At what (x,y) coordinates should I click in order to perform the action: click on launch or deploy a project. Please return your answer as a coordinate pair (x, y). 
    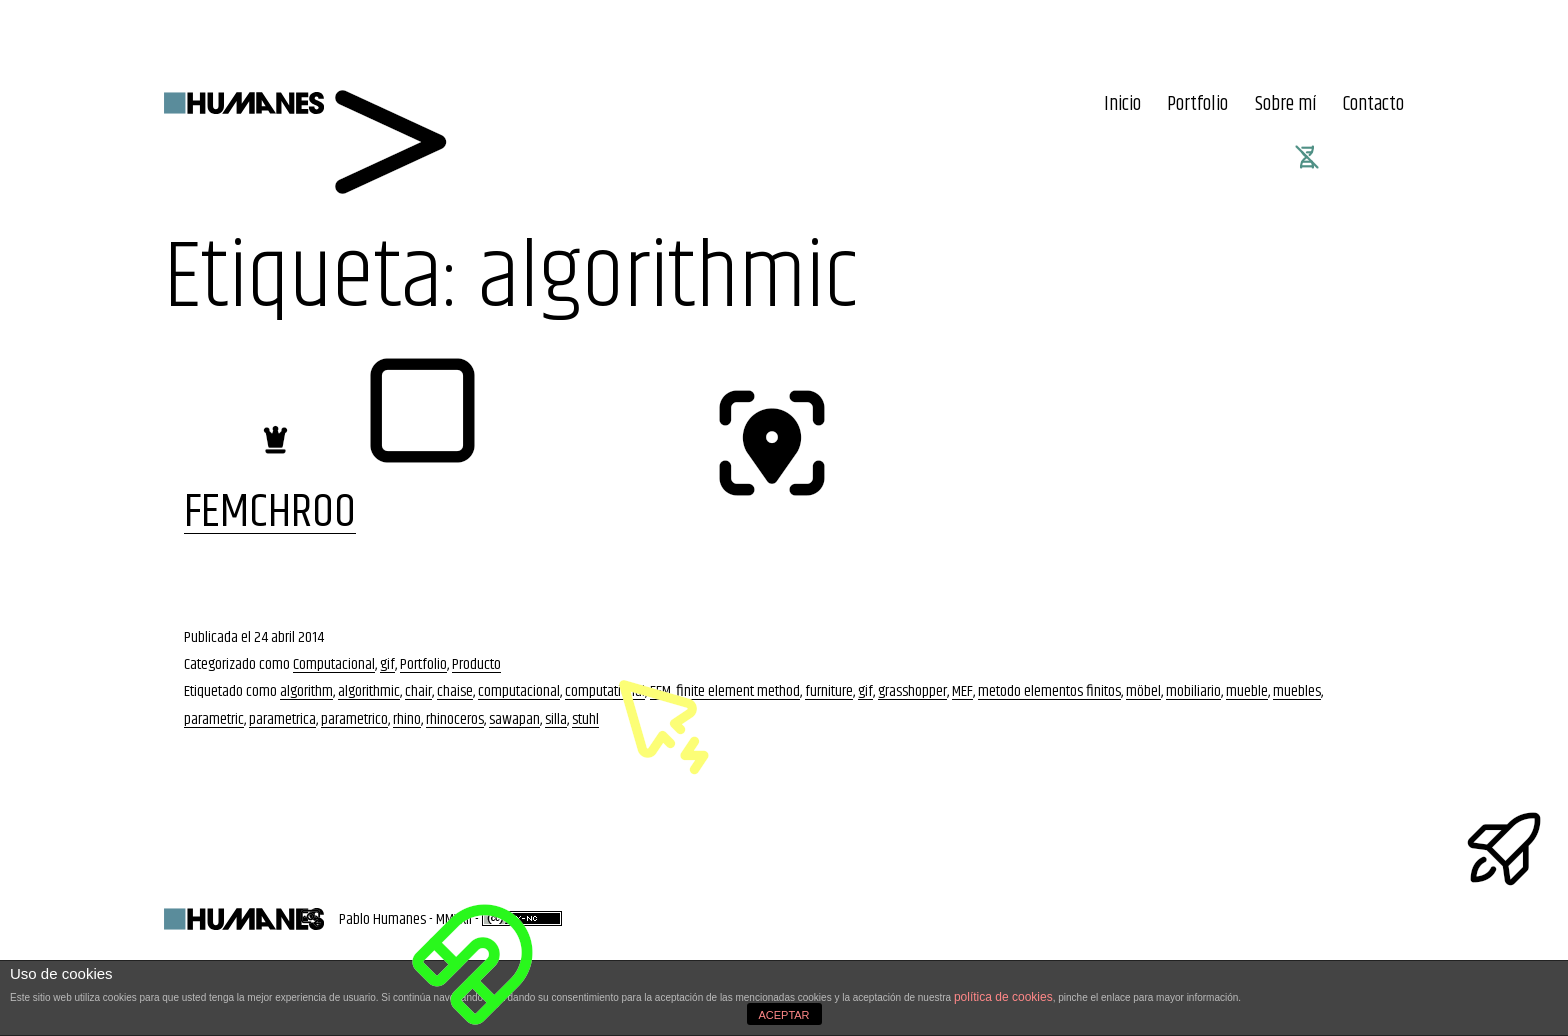
    Looking at the image, I should click on (1505, 847).